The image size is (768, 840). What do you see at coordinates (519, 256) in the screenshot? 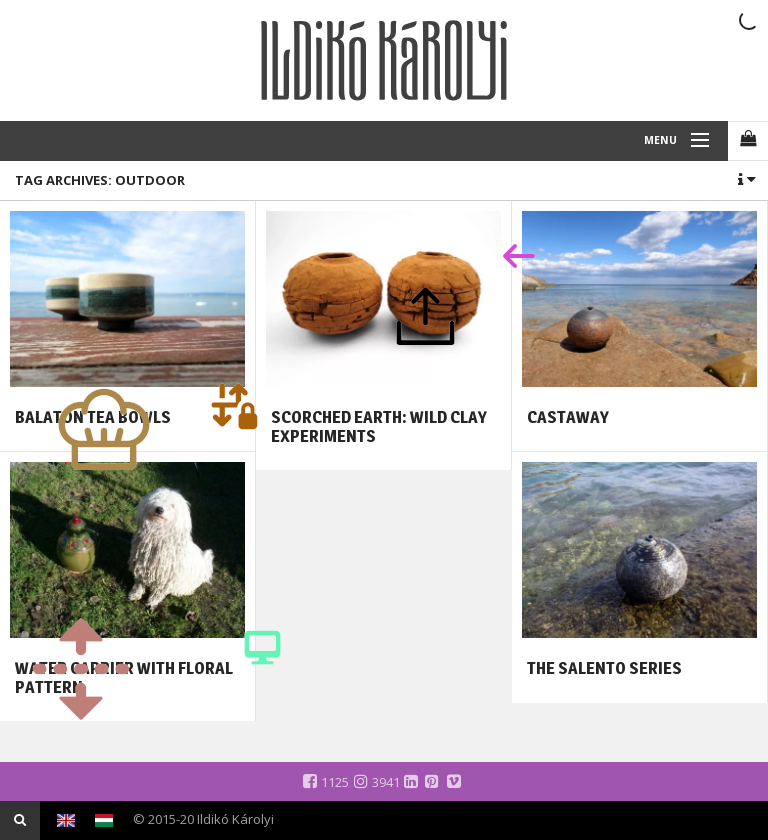
I see `go back to the previous screen` at bounding box center [519, 256].